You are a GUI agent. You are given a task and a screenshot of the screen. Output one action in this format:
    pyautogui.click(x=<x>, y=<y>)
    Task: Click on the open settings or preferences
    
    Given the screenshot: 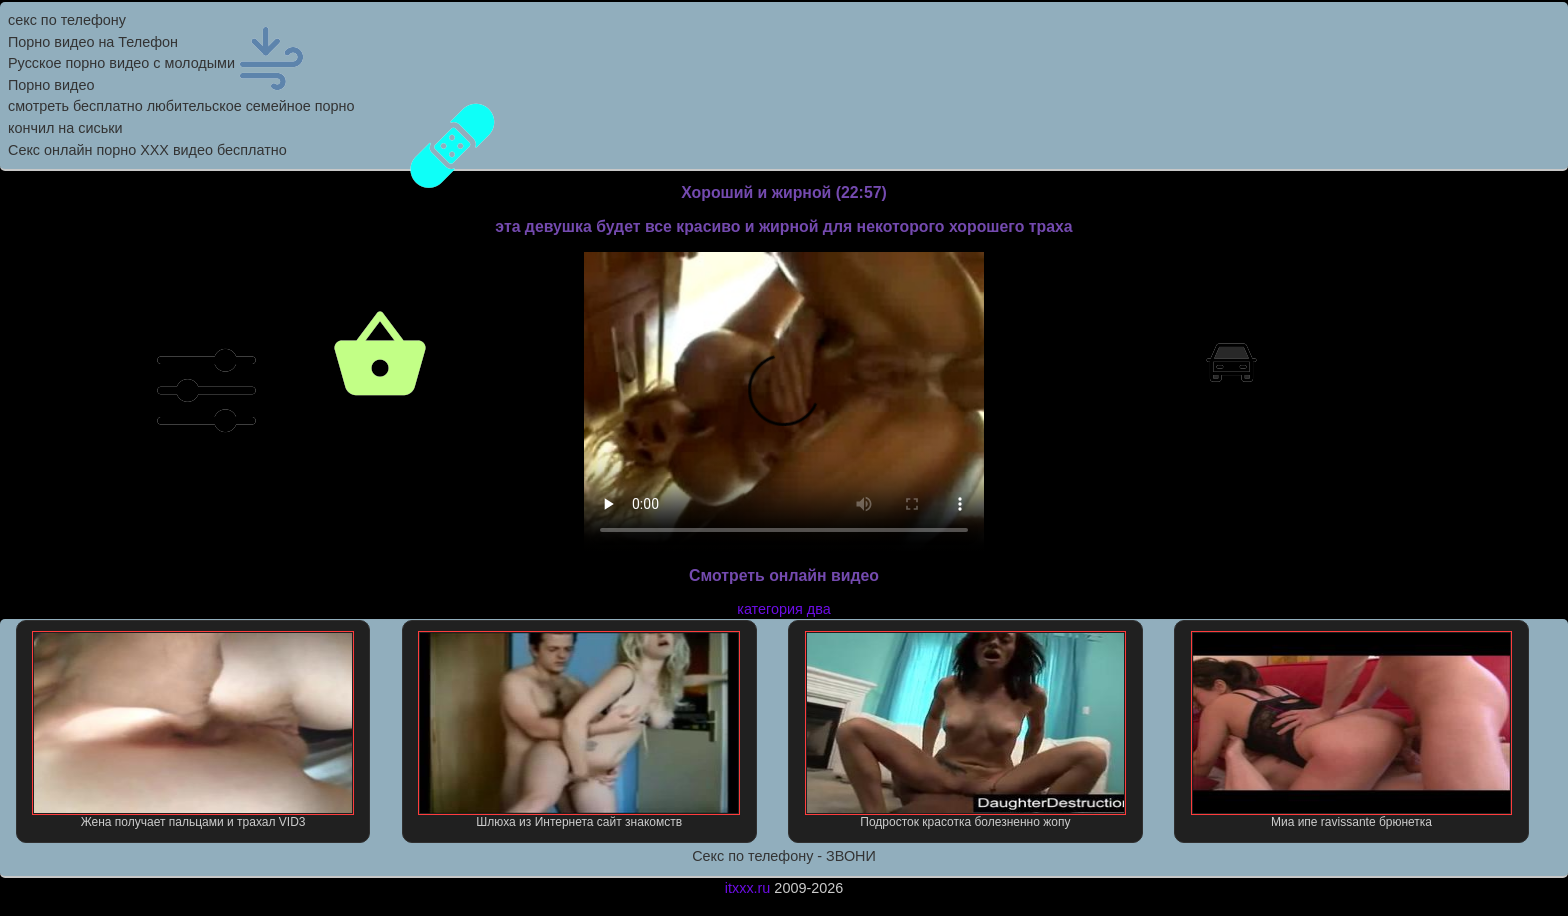 What is the action you would take?
    pyautogui.click(x=206, y=390)
    